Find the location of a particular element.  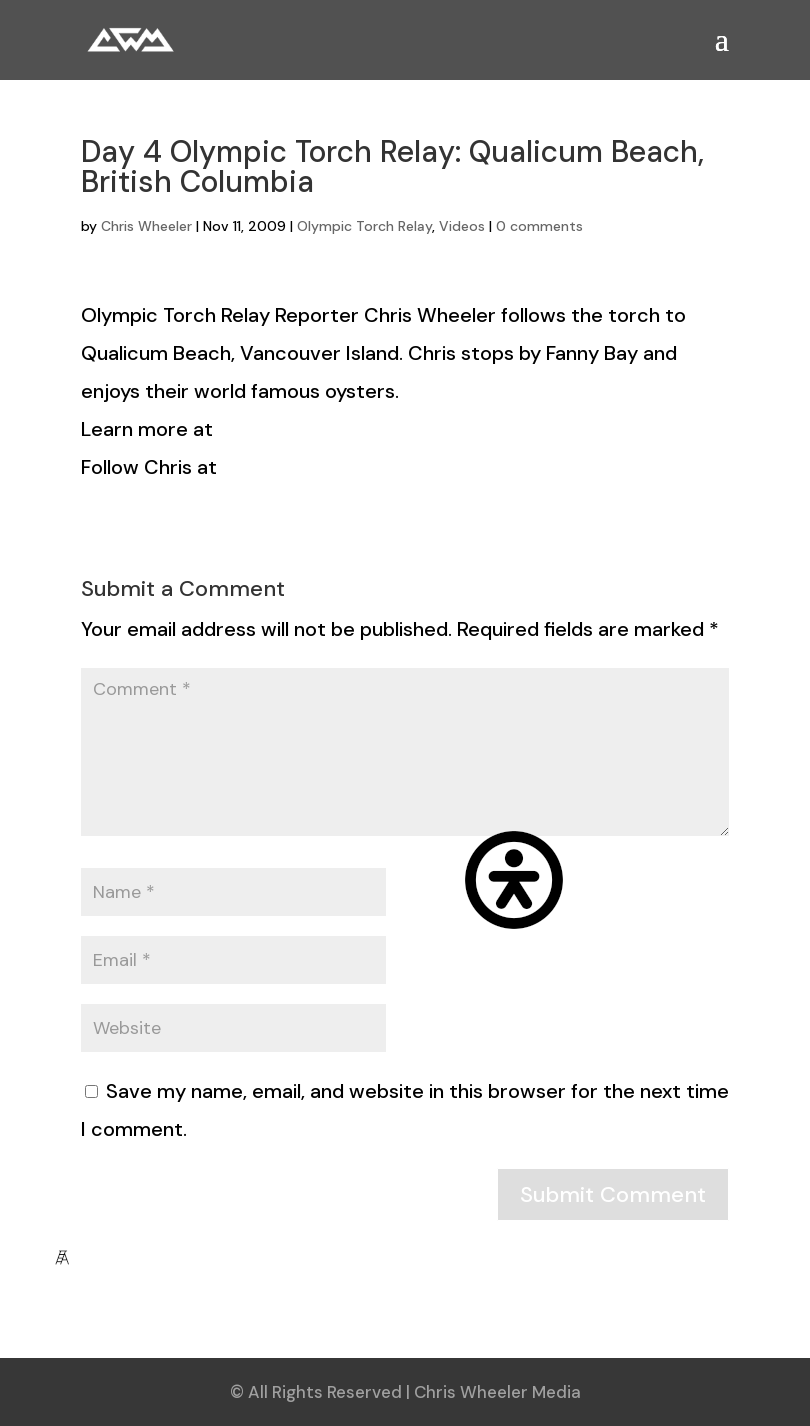

view user profile is located at coordinates (514, 880).